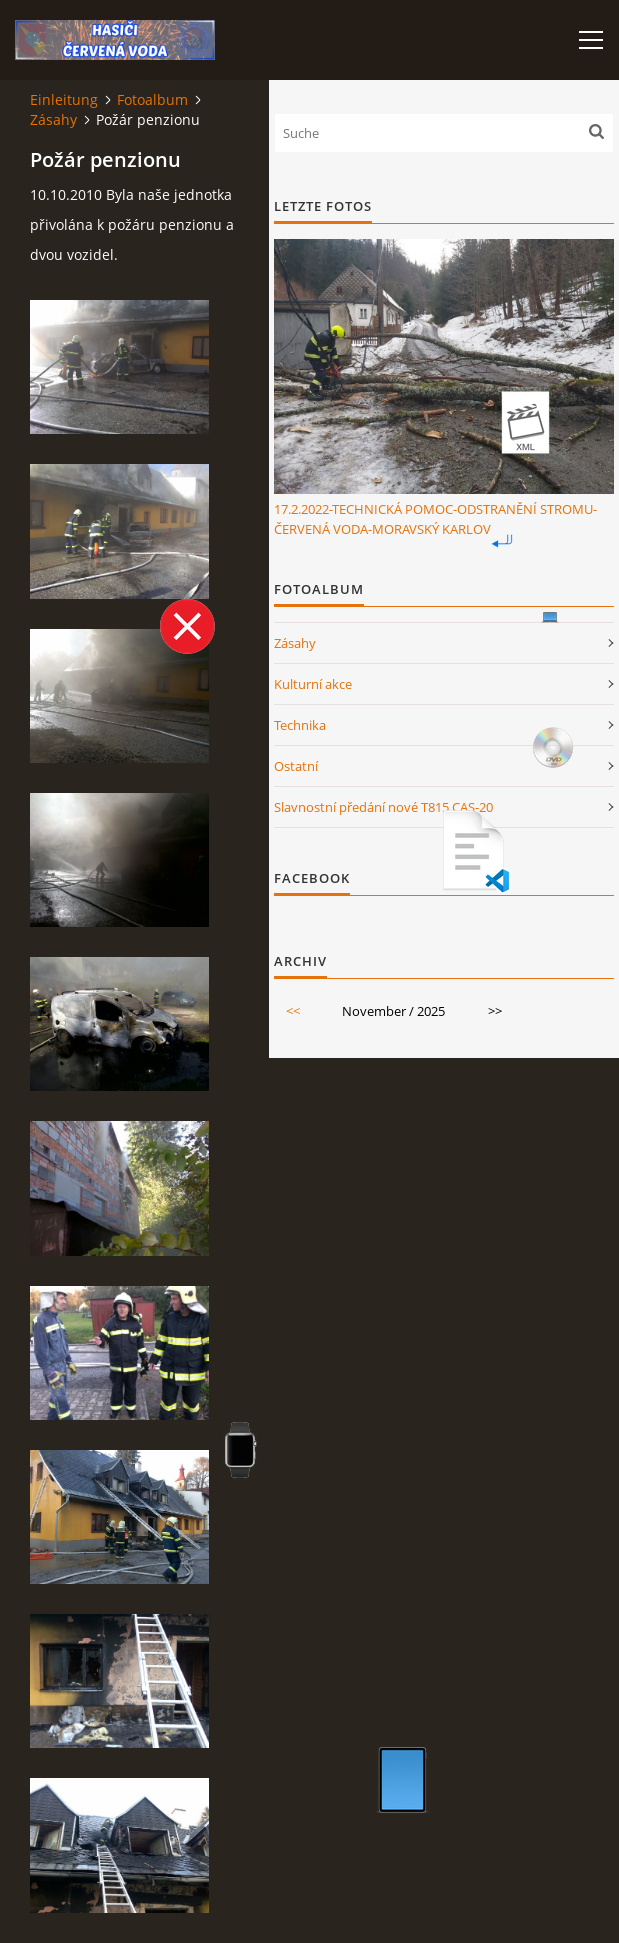 This screenshot has height=1943, width=619. What do you see at coordinates (402, 1780) in the screenshot?
I see `iPad Air M2 device icon` at bounding box center [402, 1780].